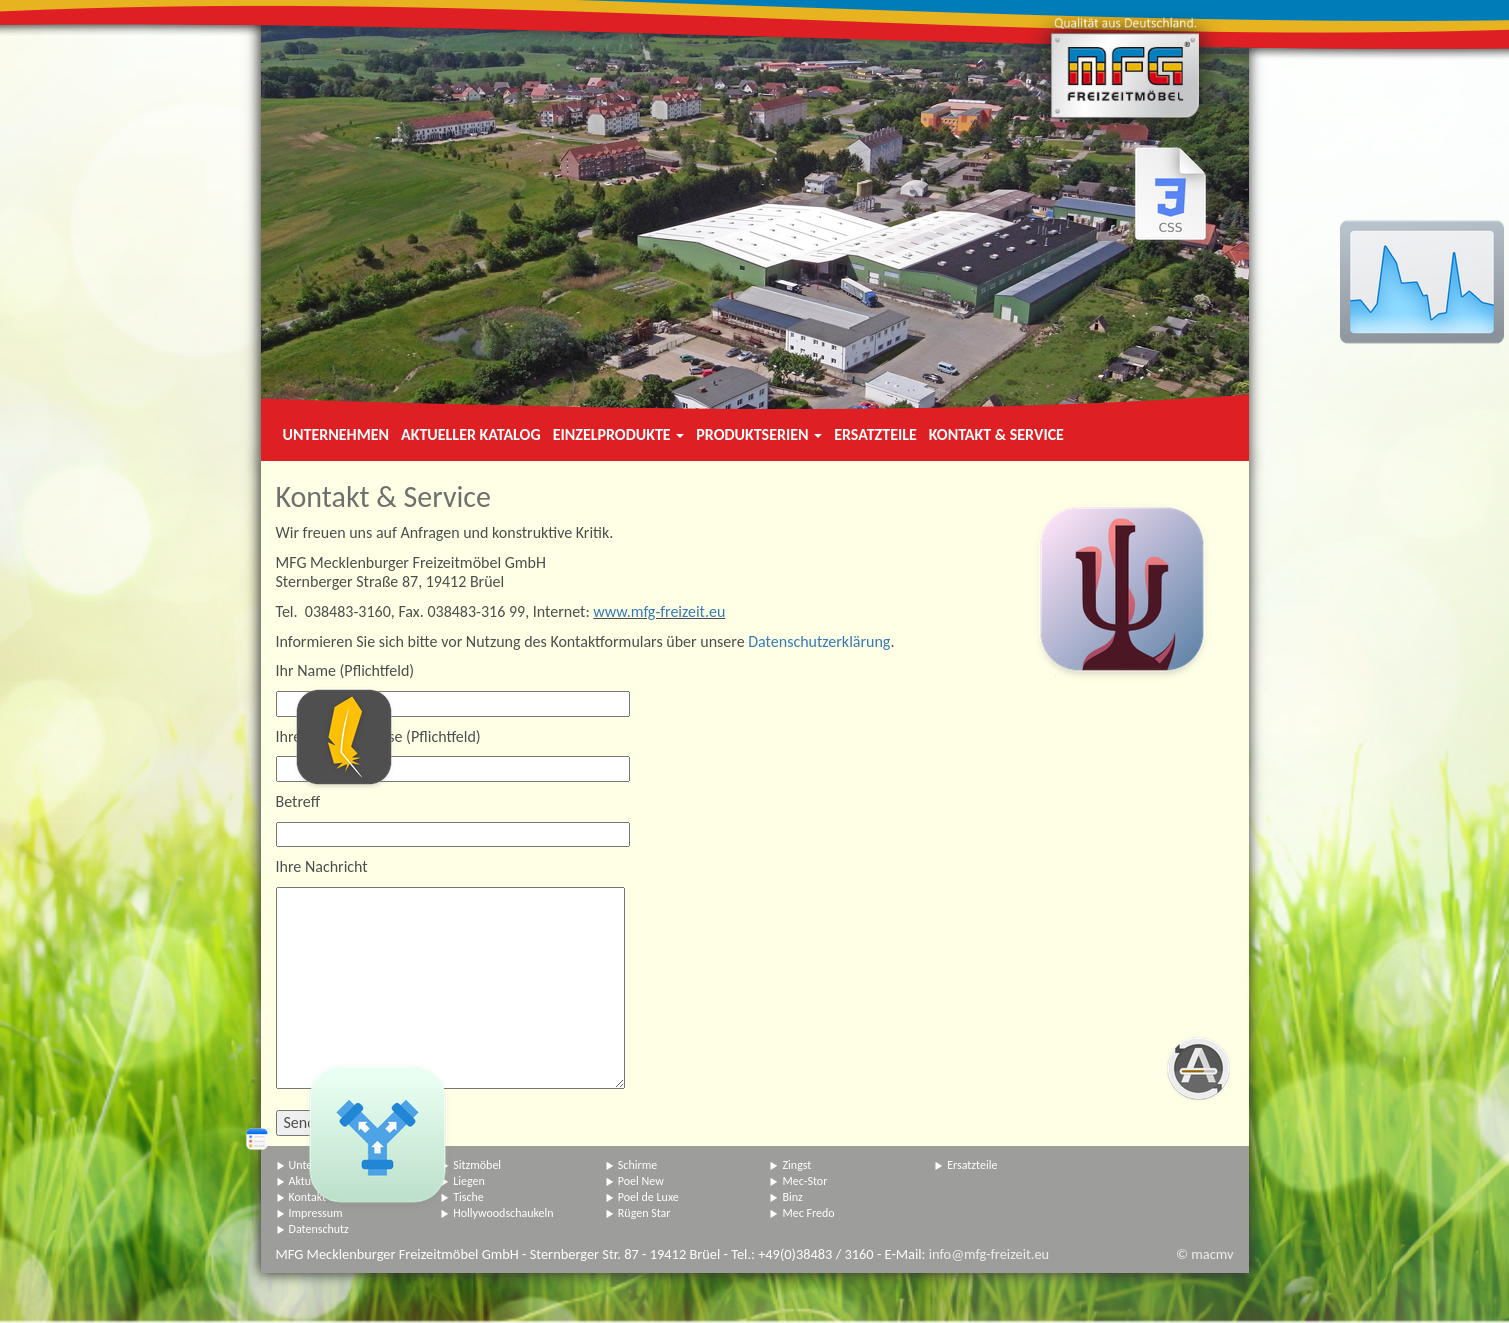 This screenshot has height=1323, width=1509. I want to click on open the basket notes or list-taking app, so click(257, 1139).